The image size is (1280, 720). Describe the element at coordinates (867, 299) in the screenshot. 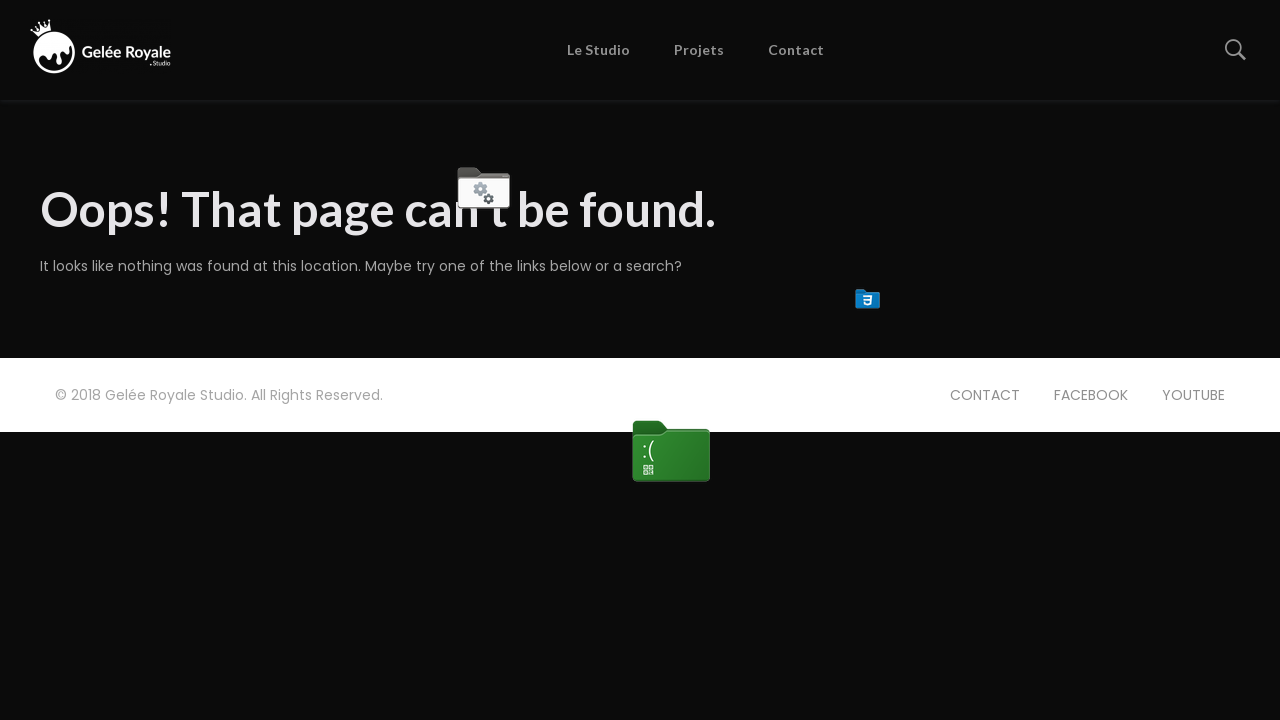

I see `open CSS files folder` at that location.